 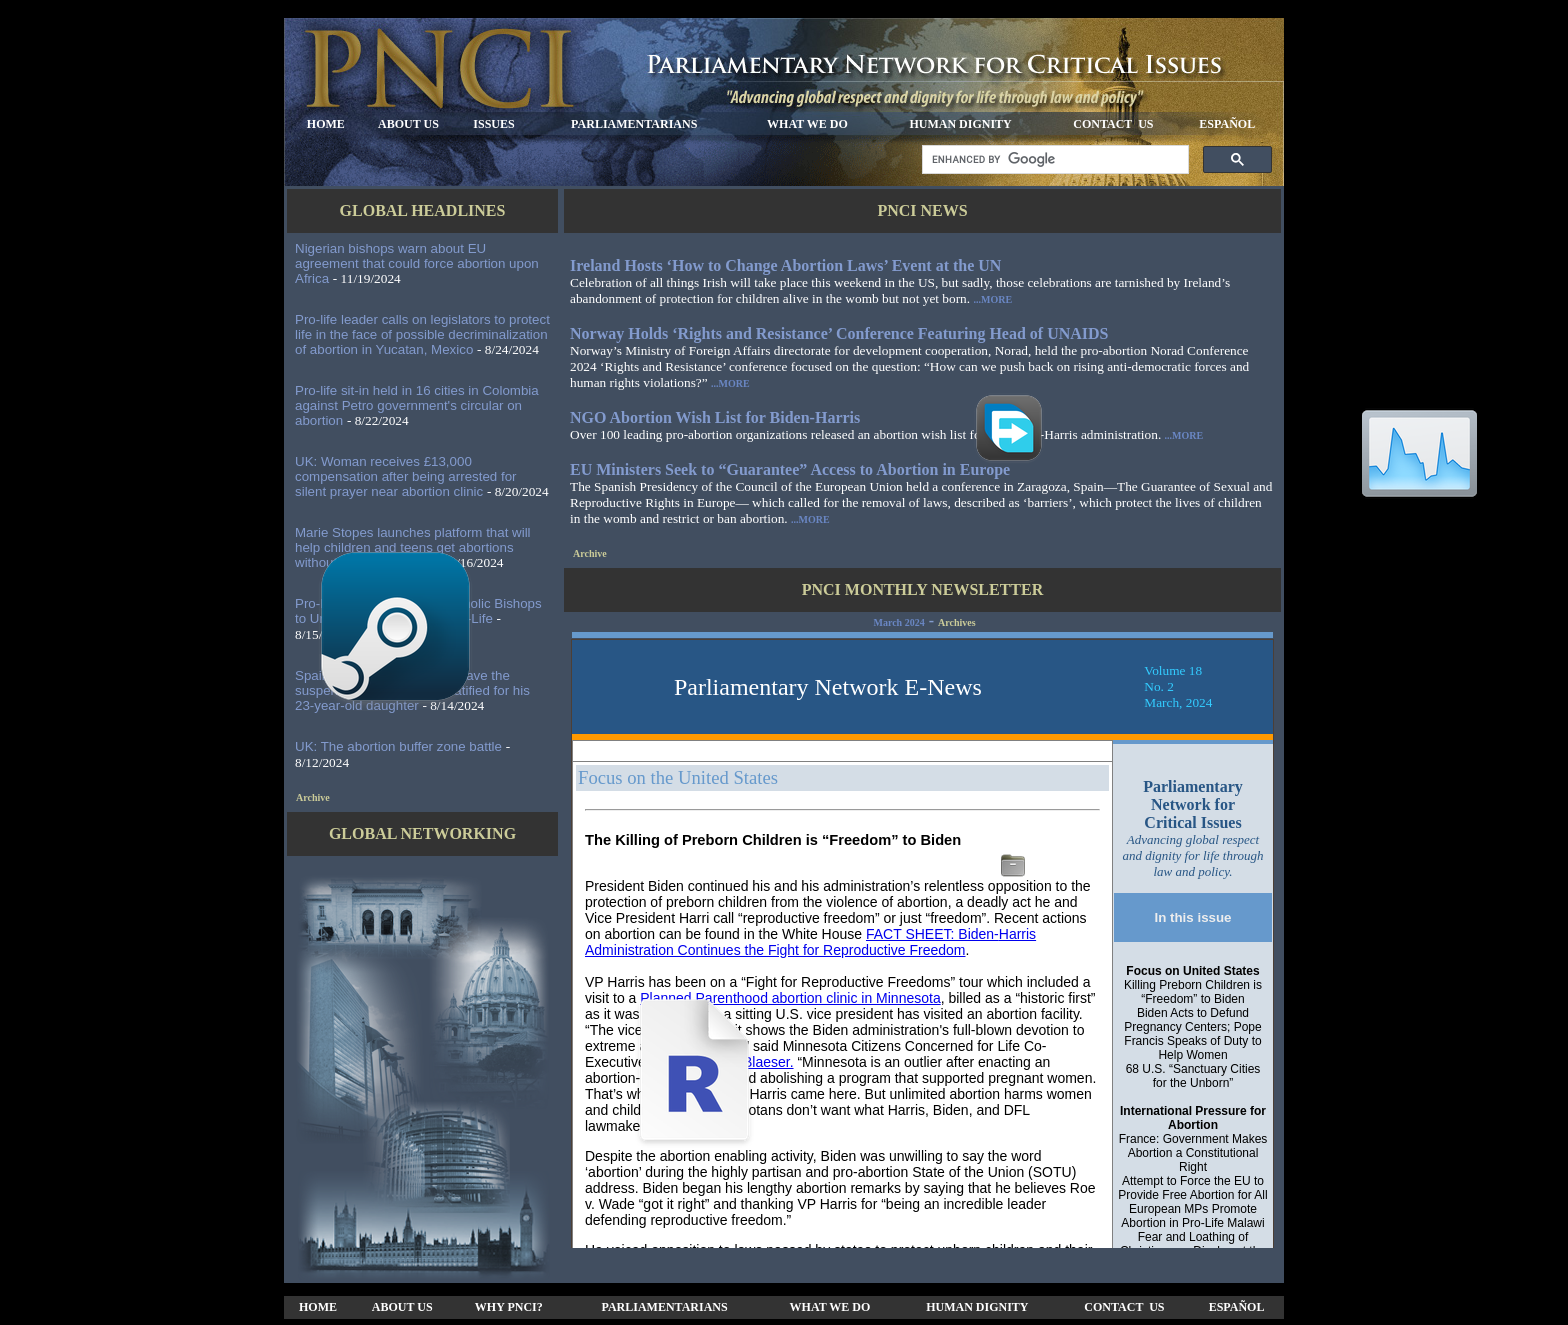 I want to click on open the nautilus file manager, so click(x=1013, y=865).